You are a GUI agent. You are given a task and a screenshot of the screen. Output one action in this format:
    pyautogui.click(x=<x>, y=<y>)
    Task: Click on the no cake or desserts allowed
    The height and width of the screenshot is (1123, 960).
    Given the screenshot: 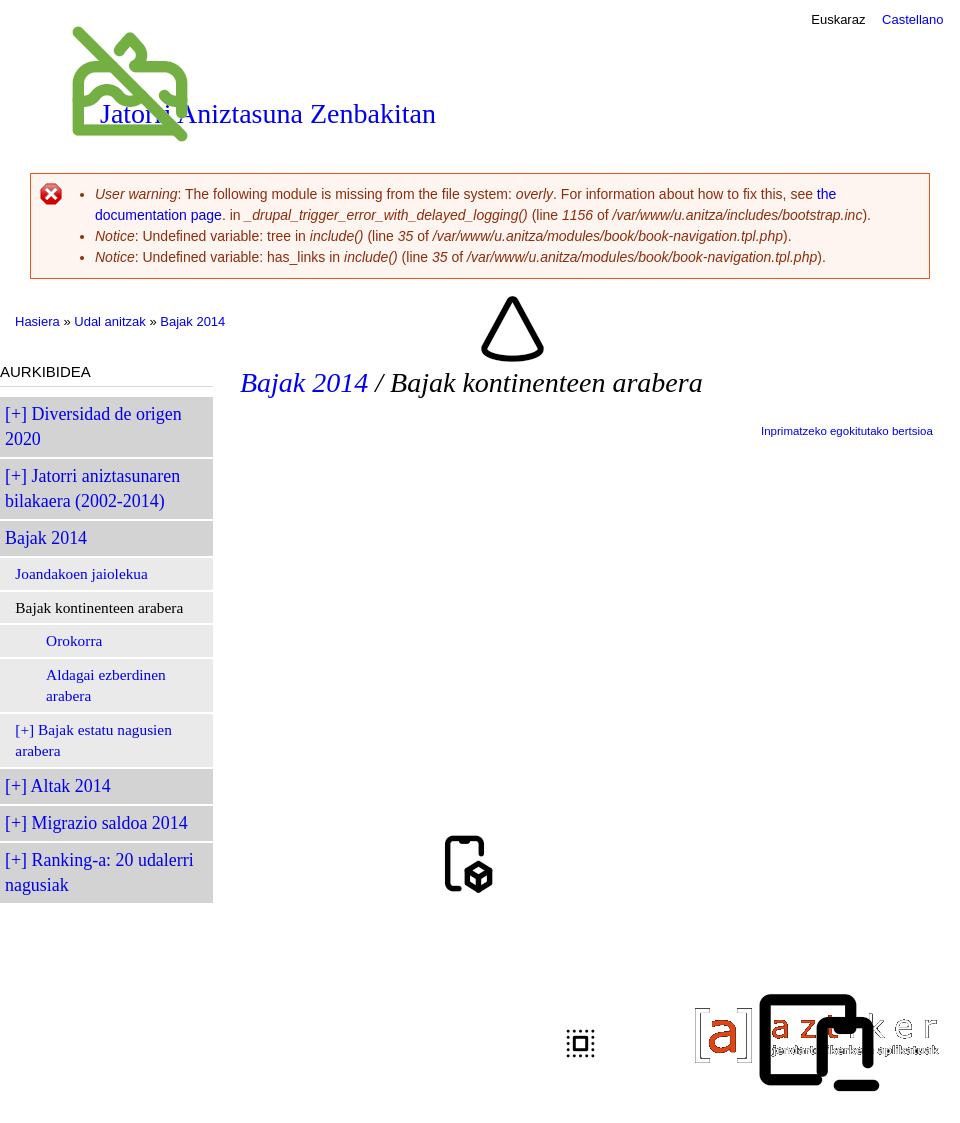 What is the action you would take?
    pyautogui.click(x=130, y=84)
    